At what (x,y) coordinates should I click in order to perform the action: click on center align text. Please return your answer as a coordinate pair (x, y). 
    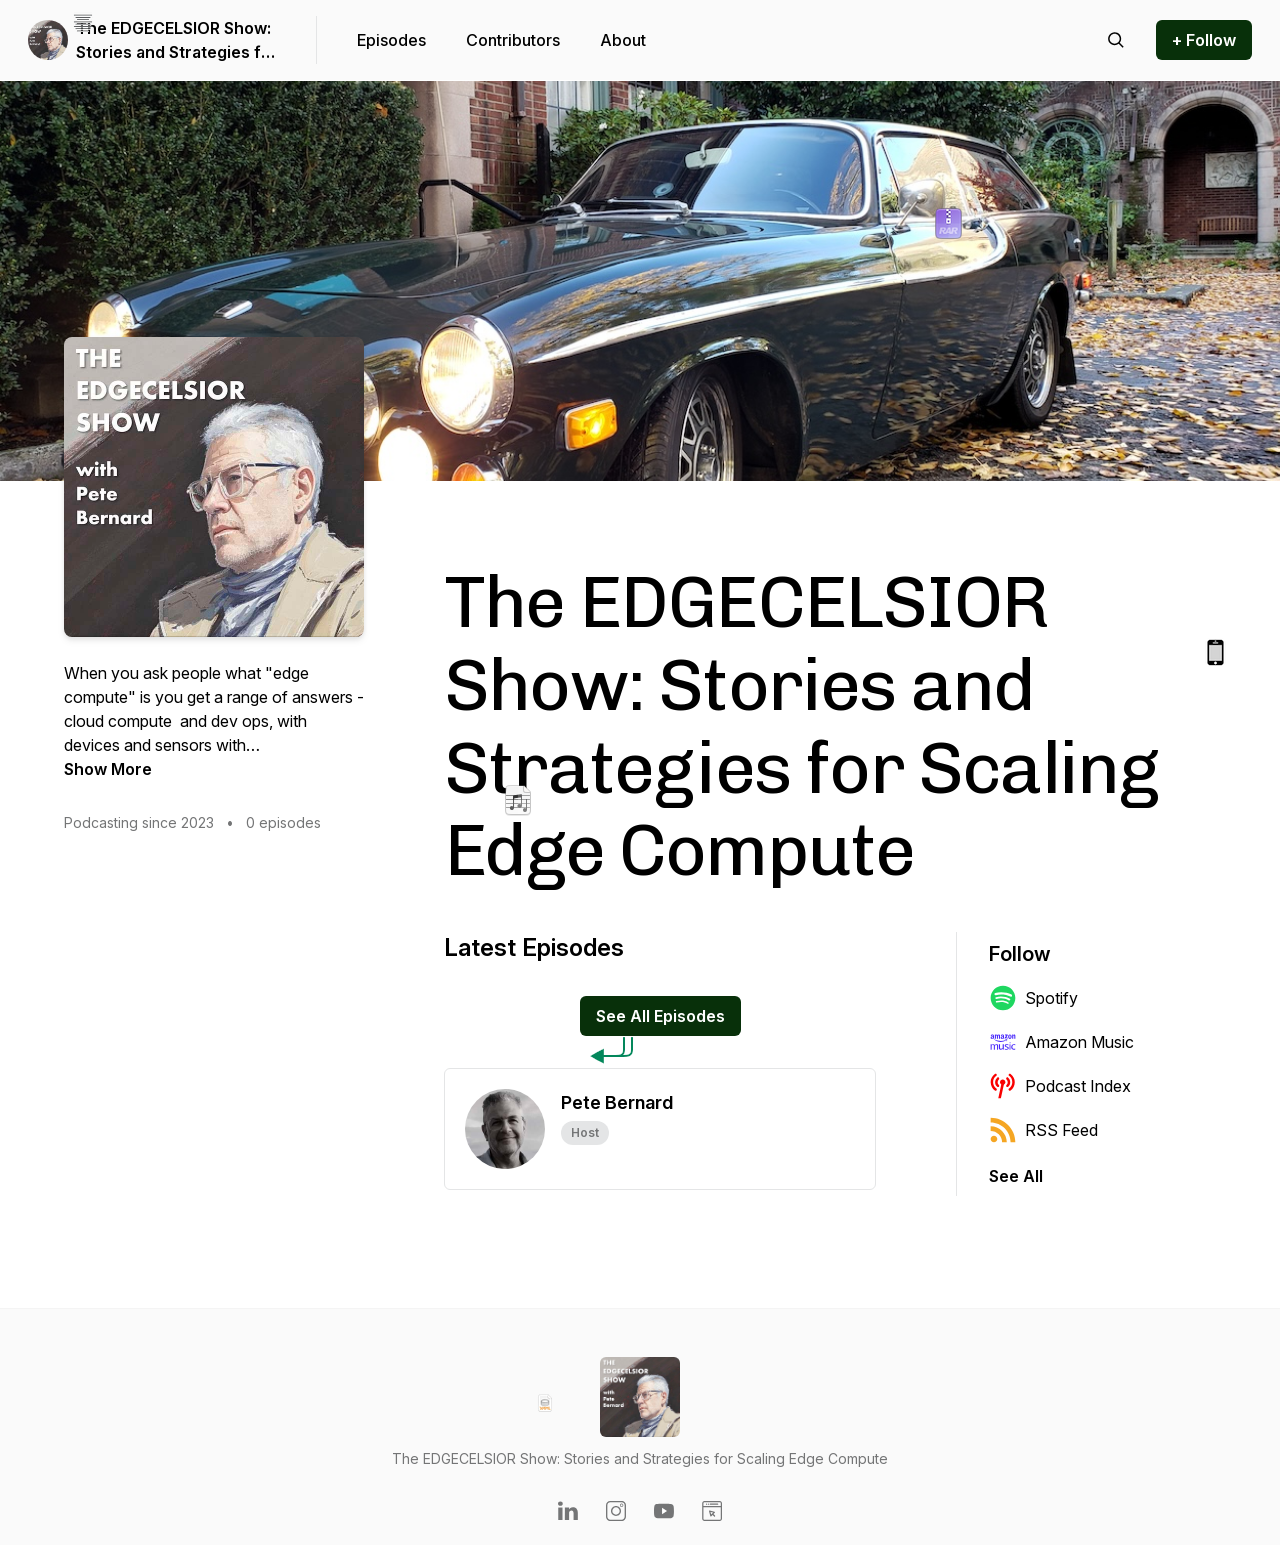
    Looking at the image, I should click on (83, 23).